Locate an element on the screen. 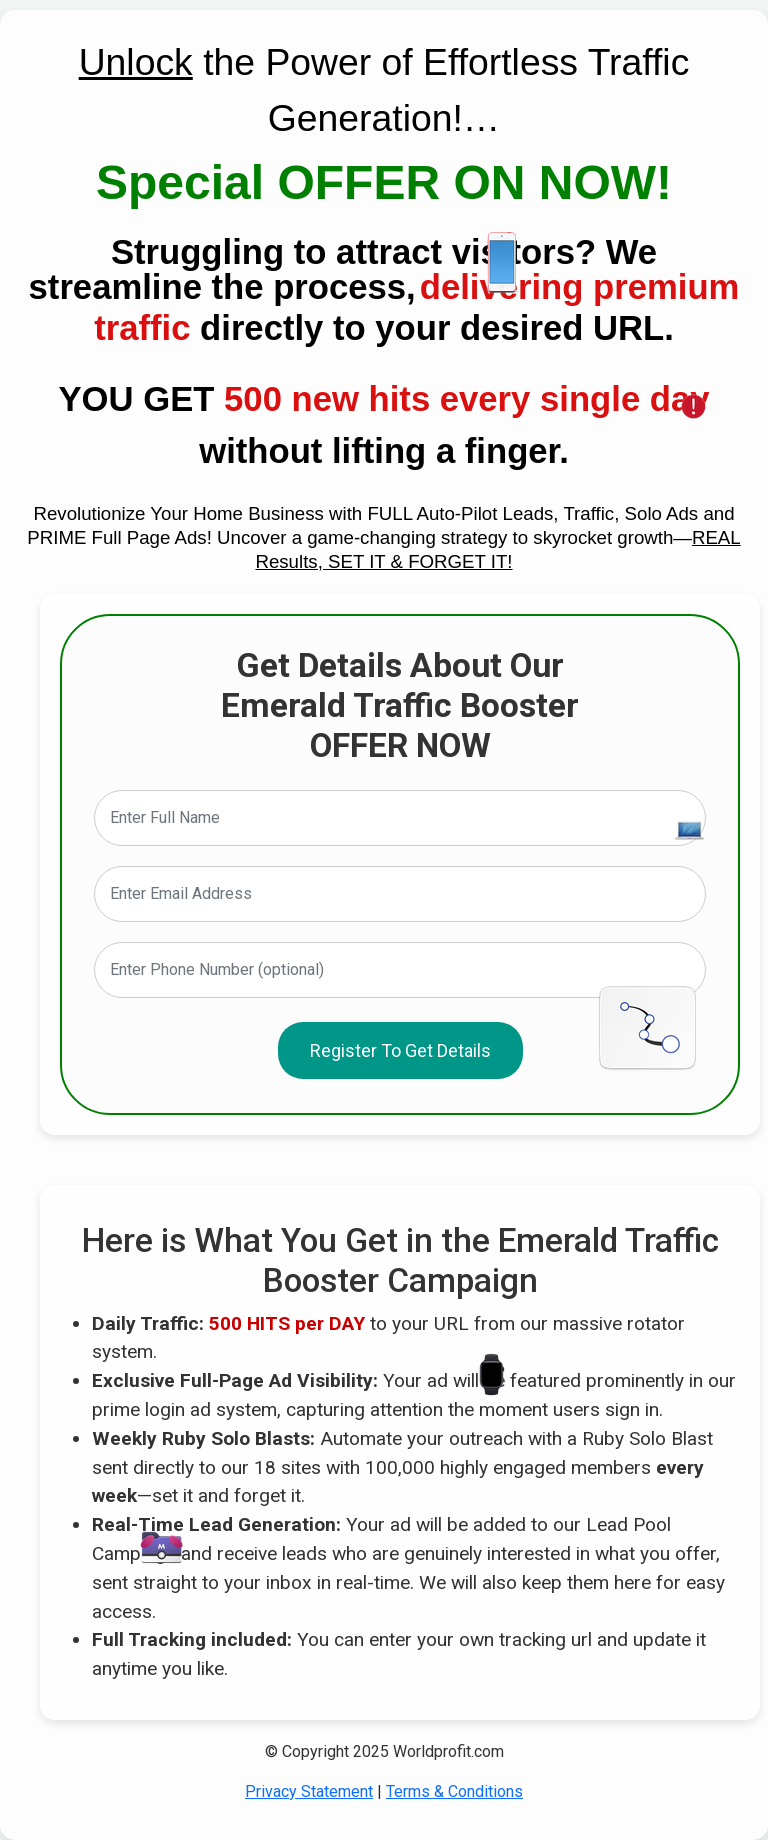  represents a macbook pro device in system settings is located at coordinates (689, 829).